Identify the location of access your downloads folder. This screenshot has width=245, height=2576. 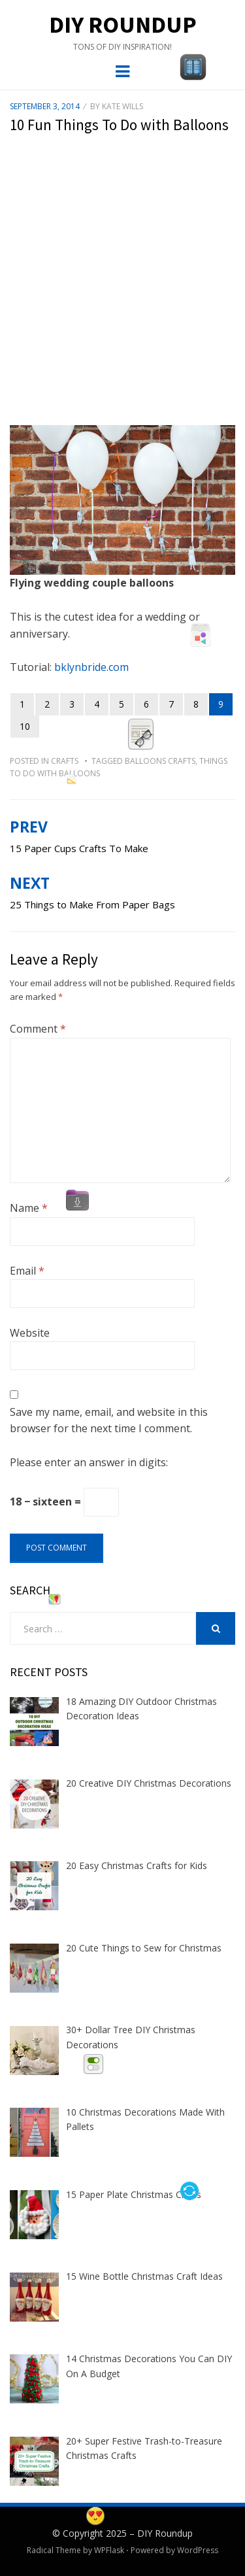
(77, 1199).